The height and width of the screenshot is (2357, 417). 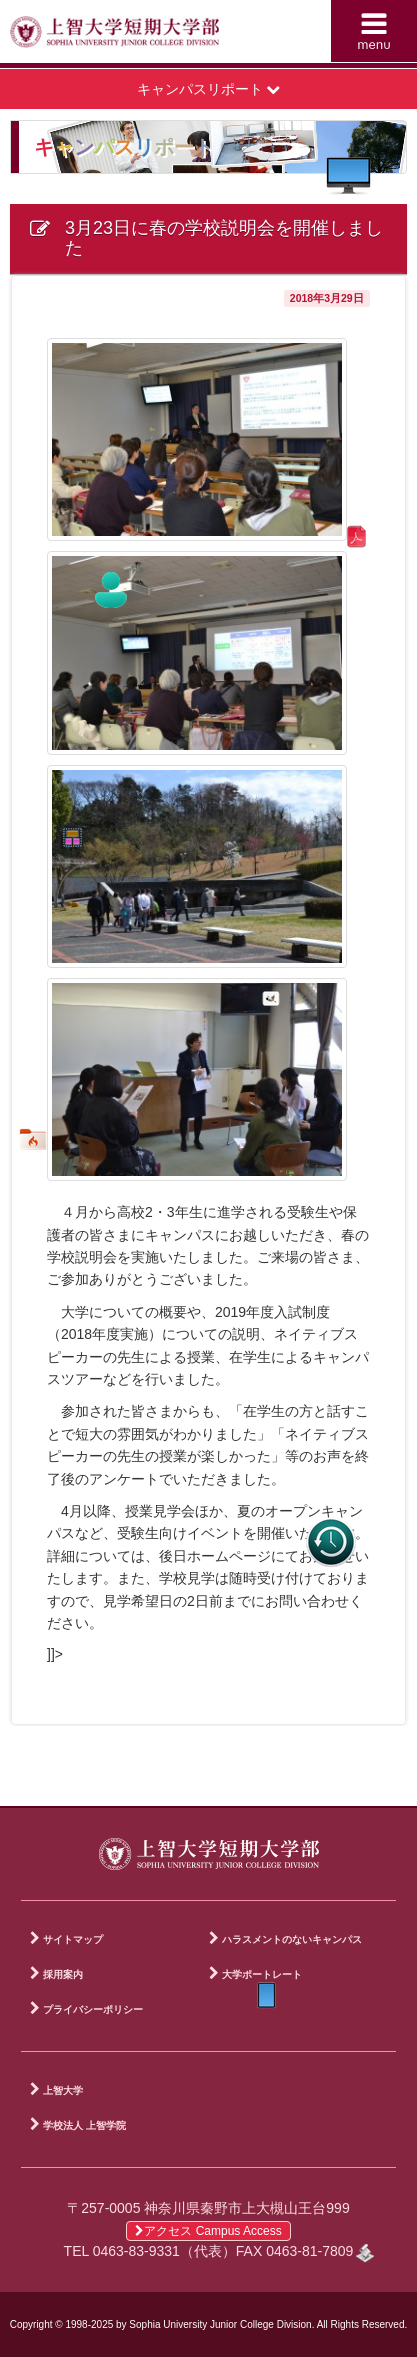 What do you see at coordinates (331, 1542) in the screenshot?
I see `open time machine backup settings` at bounding box center [331, 1542].